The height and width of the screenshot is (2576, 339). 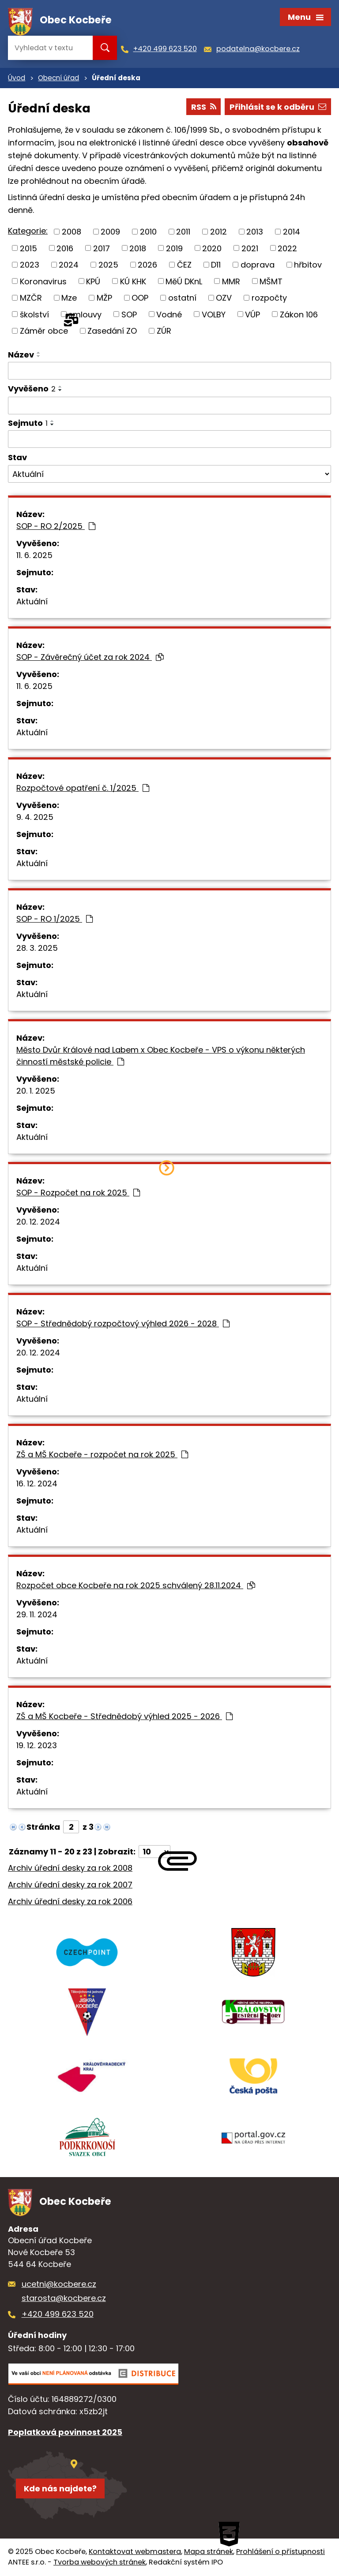 I want to click on access bulk mail or mass email tools, so click(x=71, y=320).